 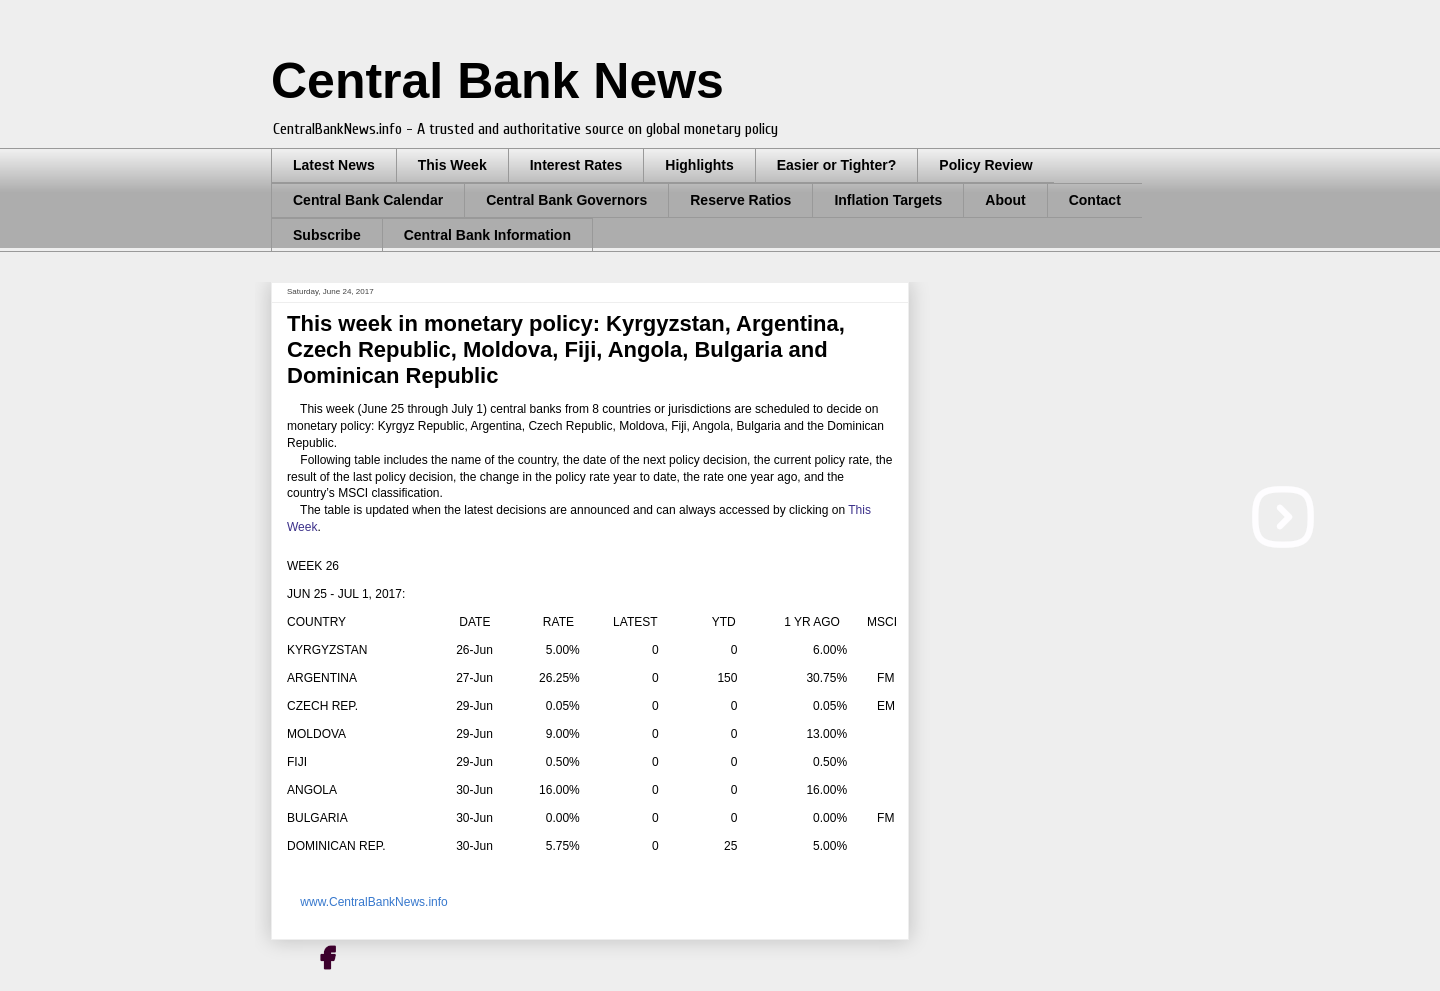 What do you see at coordinates (327, 957) in the screenshot?
I see `connect with Facebook` at bounding box center [327, 957].